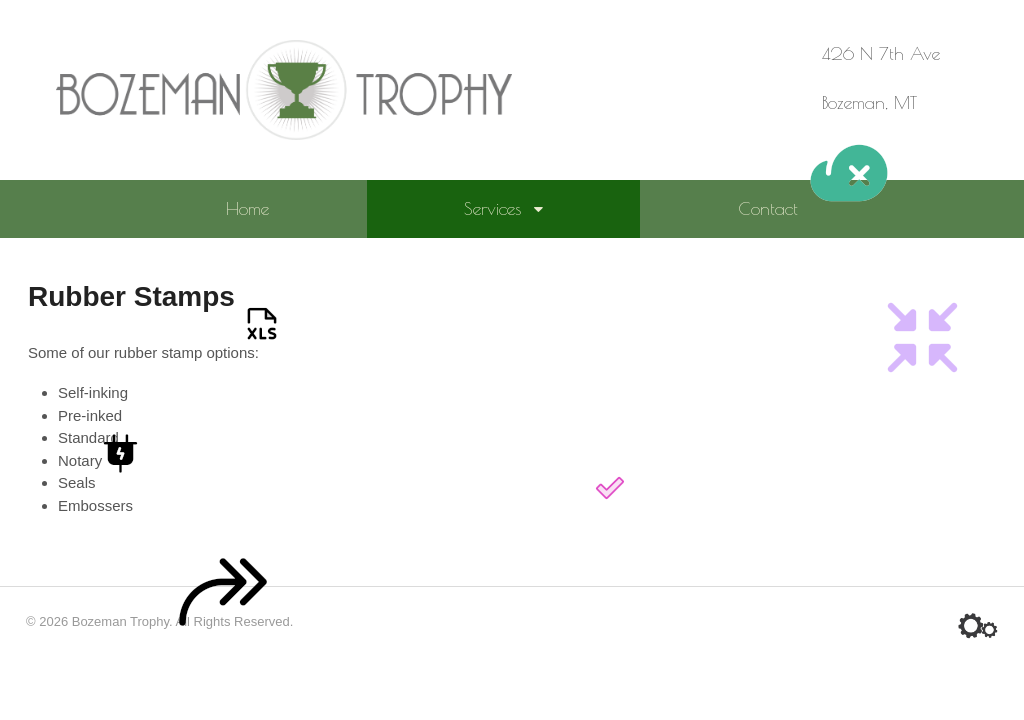 This screenshot has width=1024, height=720. Describe the element at coordinates (120, 453) in the screenshot. I see `device is currently charging` at that location.